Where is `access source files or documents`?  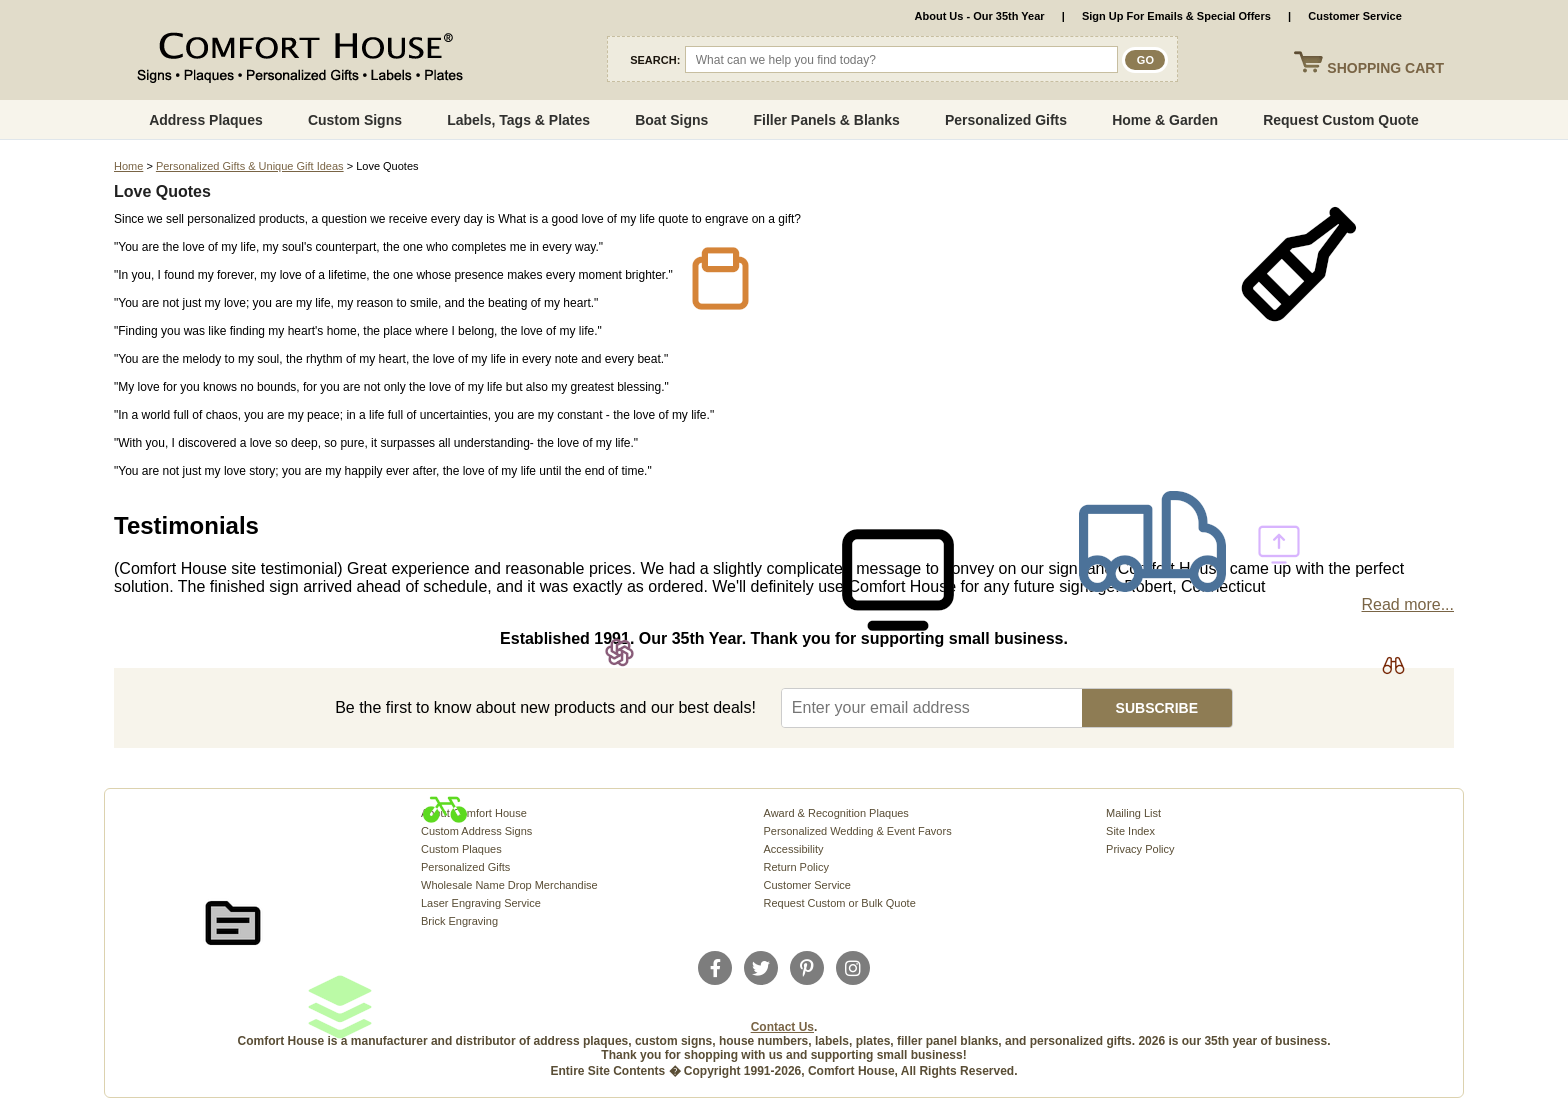 access source files or documents is located at coordinates (233, 923).